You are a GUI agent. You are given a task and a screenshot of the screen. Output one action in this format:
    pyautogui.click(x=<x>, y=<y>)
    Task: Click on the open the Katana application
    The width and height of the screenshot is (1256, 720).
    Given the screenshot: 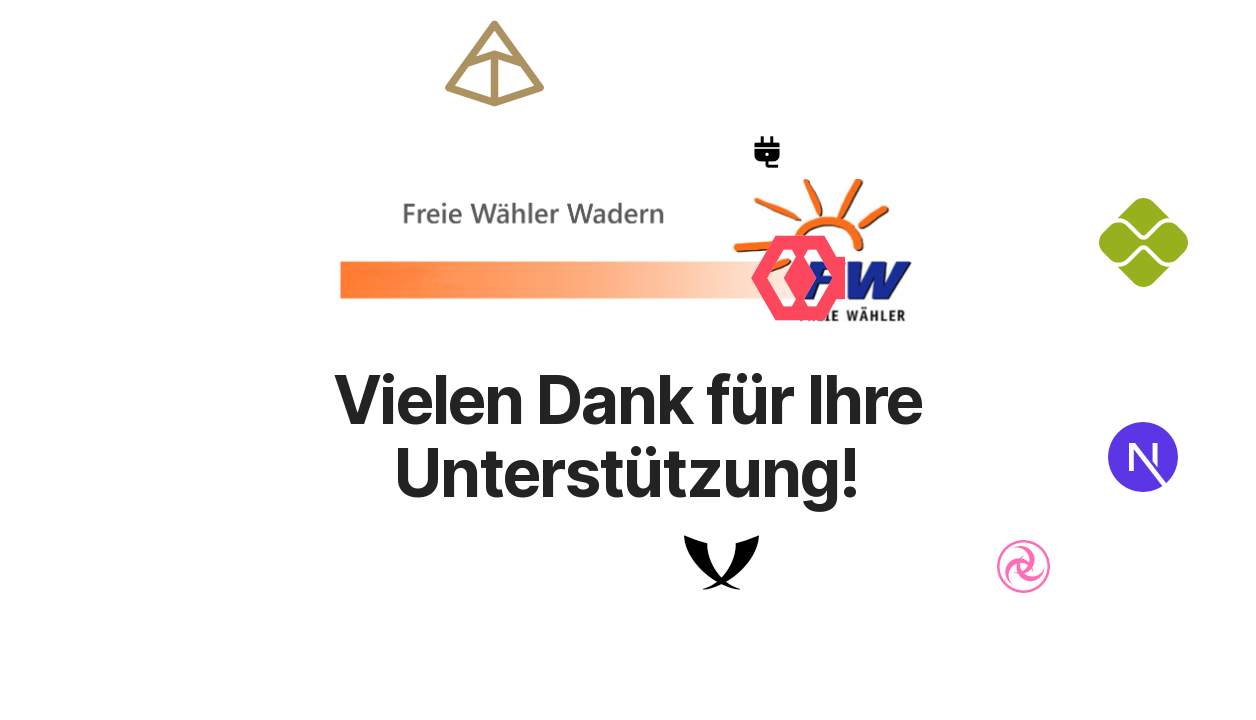 What is the action you would take?
    pyautogui.click(x=1023, y=566)
    